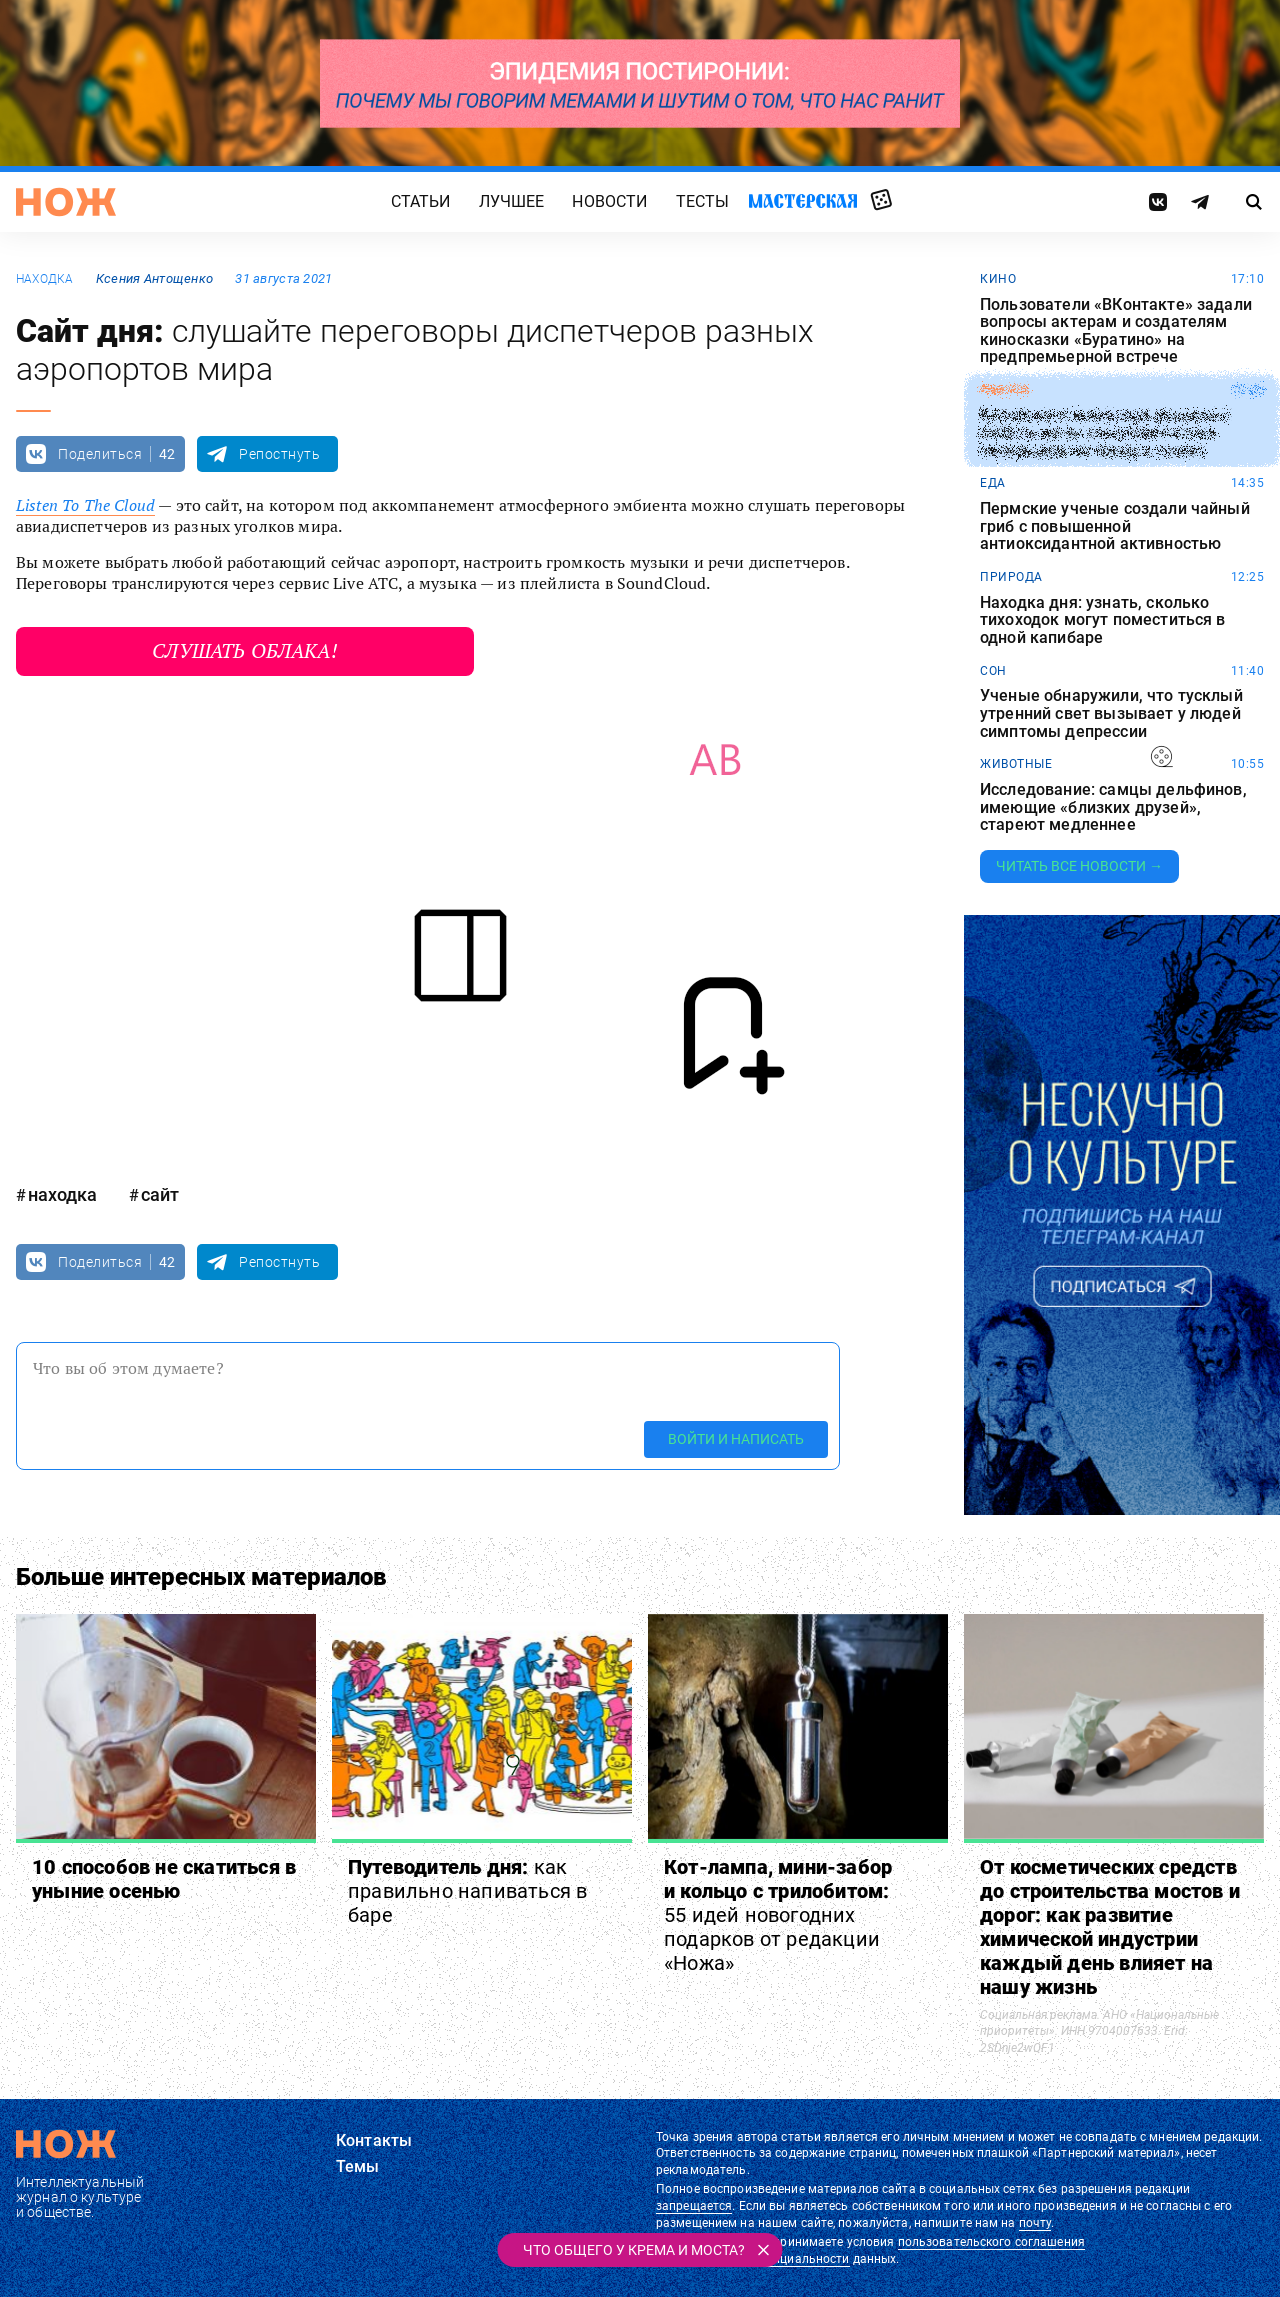 The height and width of the screenshot is (2297, 1280). I want to click on toggle case-sensitive search matching, so click(715, 763).